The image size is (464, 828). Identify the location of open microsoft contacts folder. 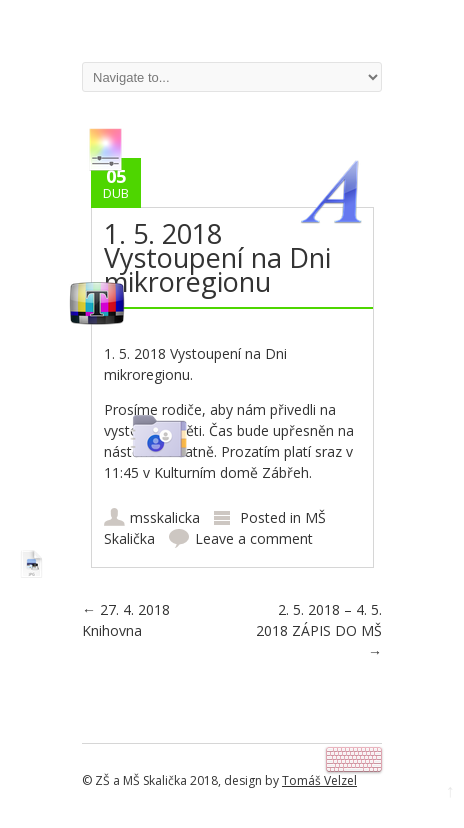
(159, 437).